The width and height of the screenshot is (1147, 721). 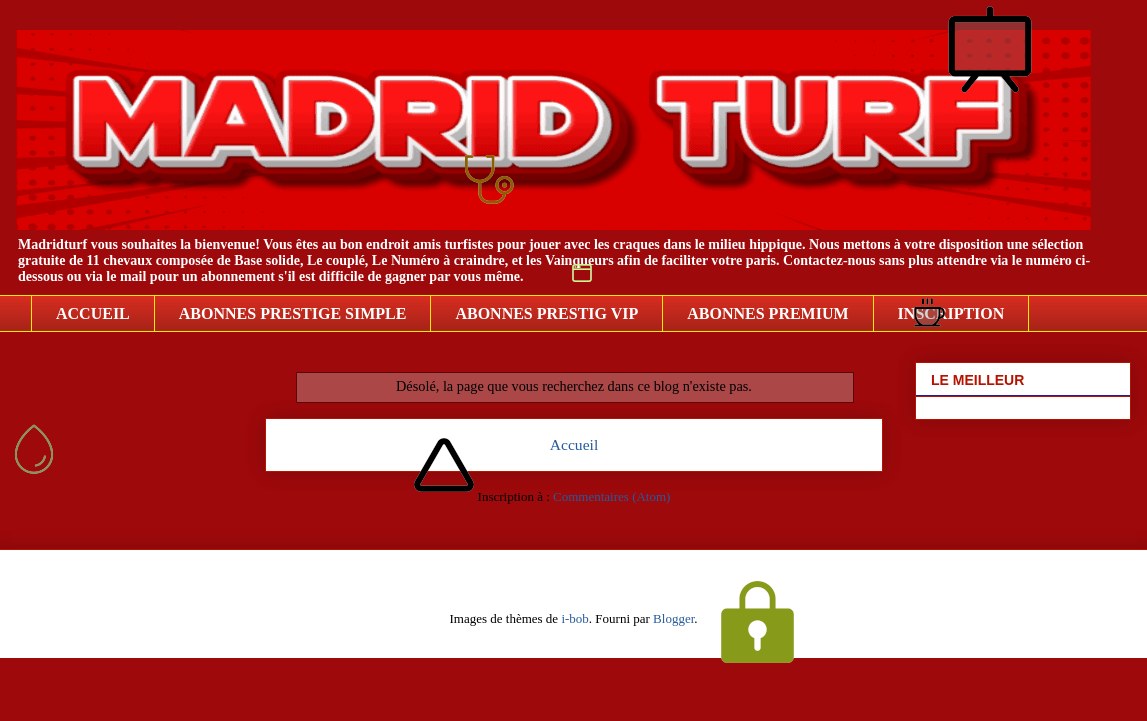 What do you see at coordinates (582, 273) in the screenshot?
I see `open a new browser window` at bounding box center [582, 273].